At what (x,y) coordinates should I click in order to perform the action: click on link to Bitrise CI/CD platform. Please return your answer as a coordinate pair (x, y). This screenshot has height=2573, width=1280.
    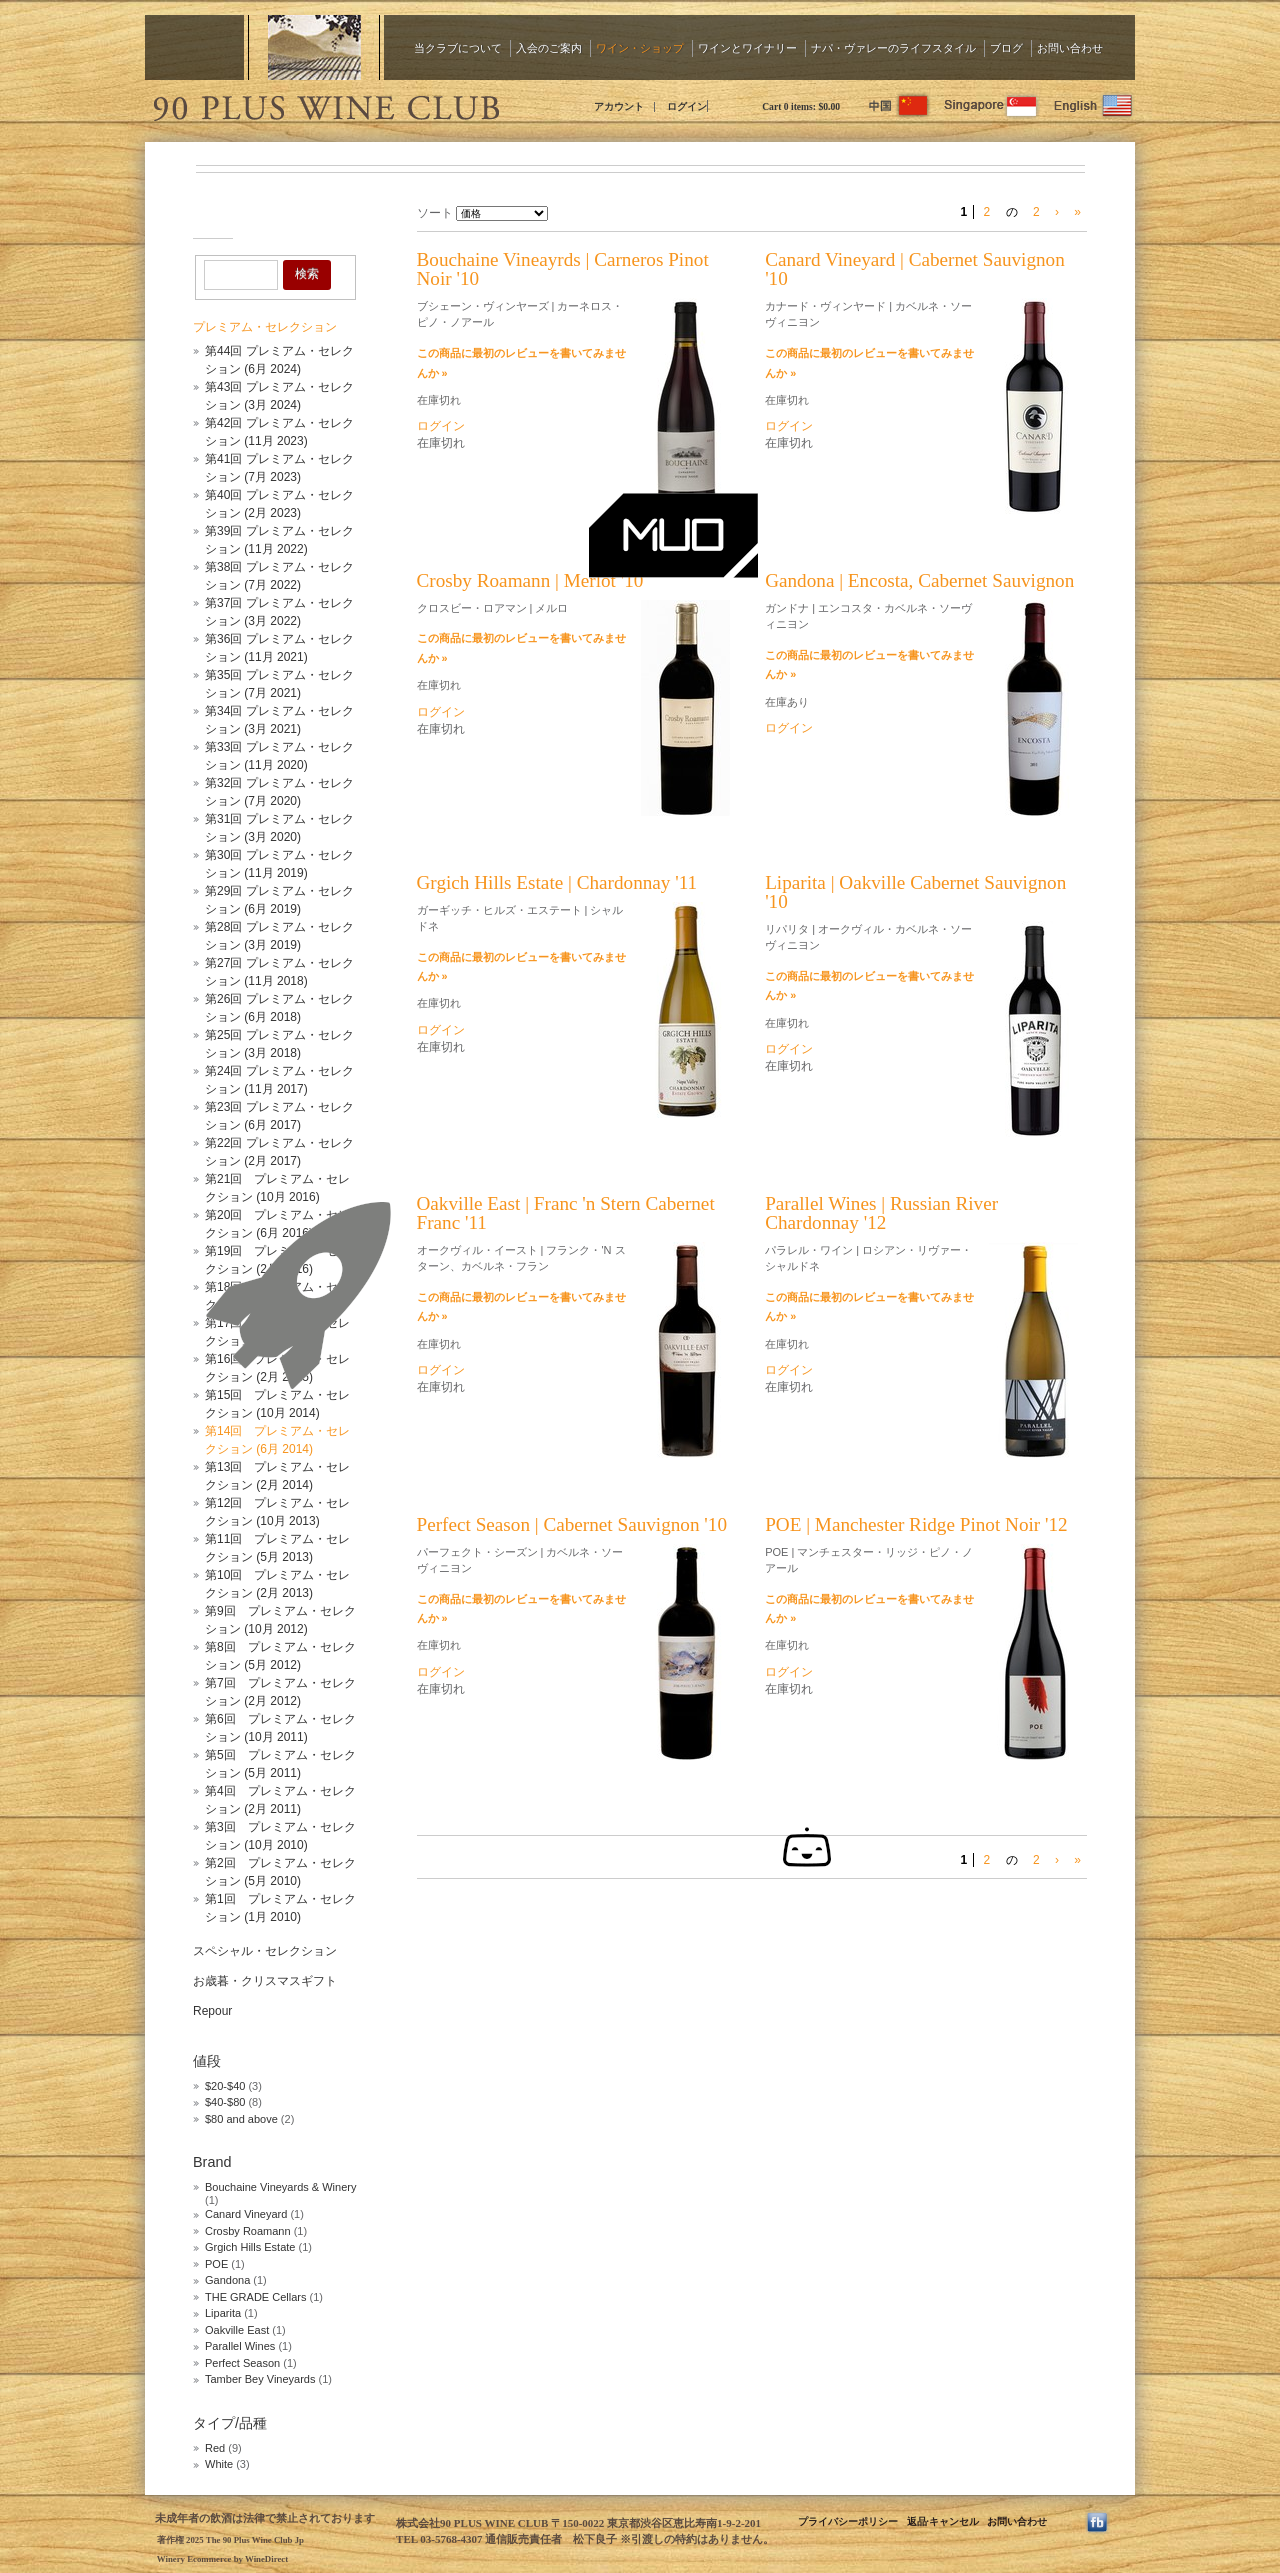
    Looking at the image, I should click on (807, 1847).